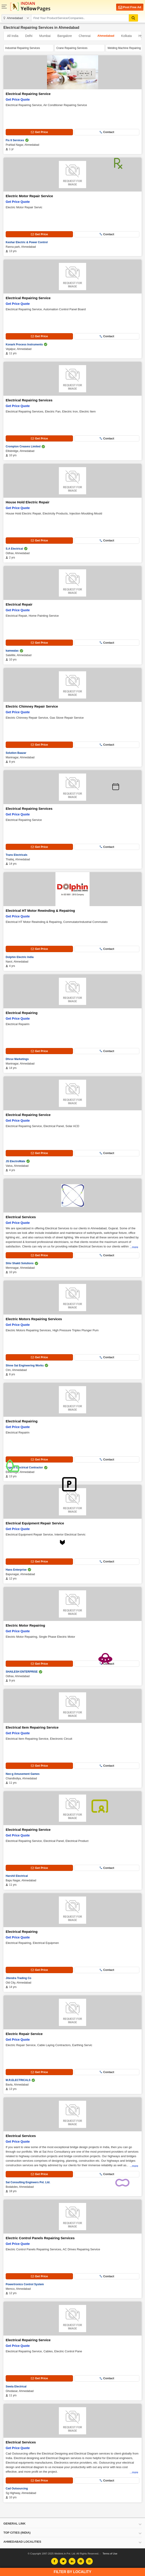  Describe the element at coordinates (118, 163) in the screenshot. I see `view prescription details` at that location.